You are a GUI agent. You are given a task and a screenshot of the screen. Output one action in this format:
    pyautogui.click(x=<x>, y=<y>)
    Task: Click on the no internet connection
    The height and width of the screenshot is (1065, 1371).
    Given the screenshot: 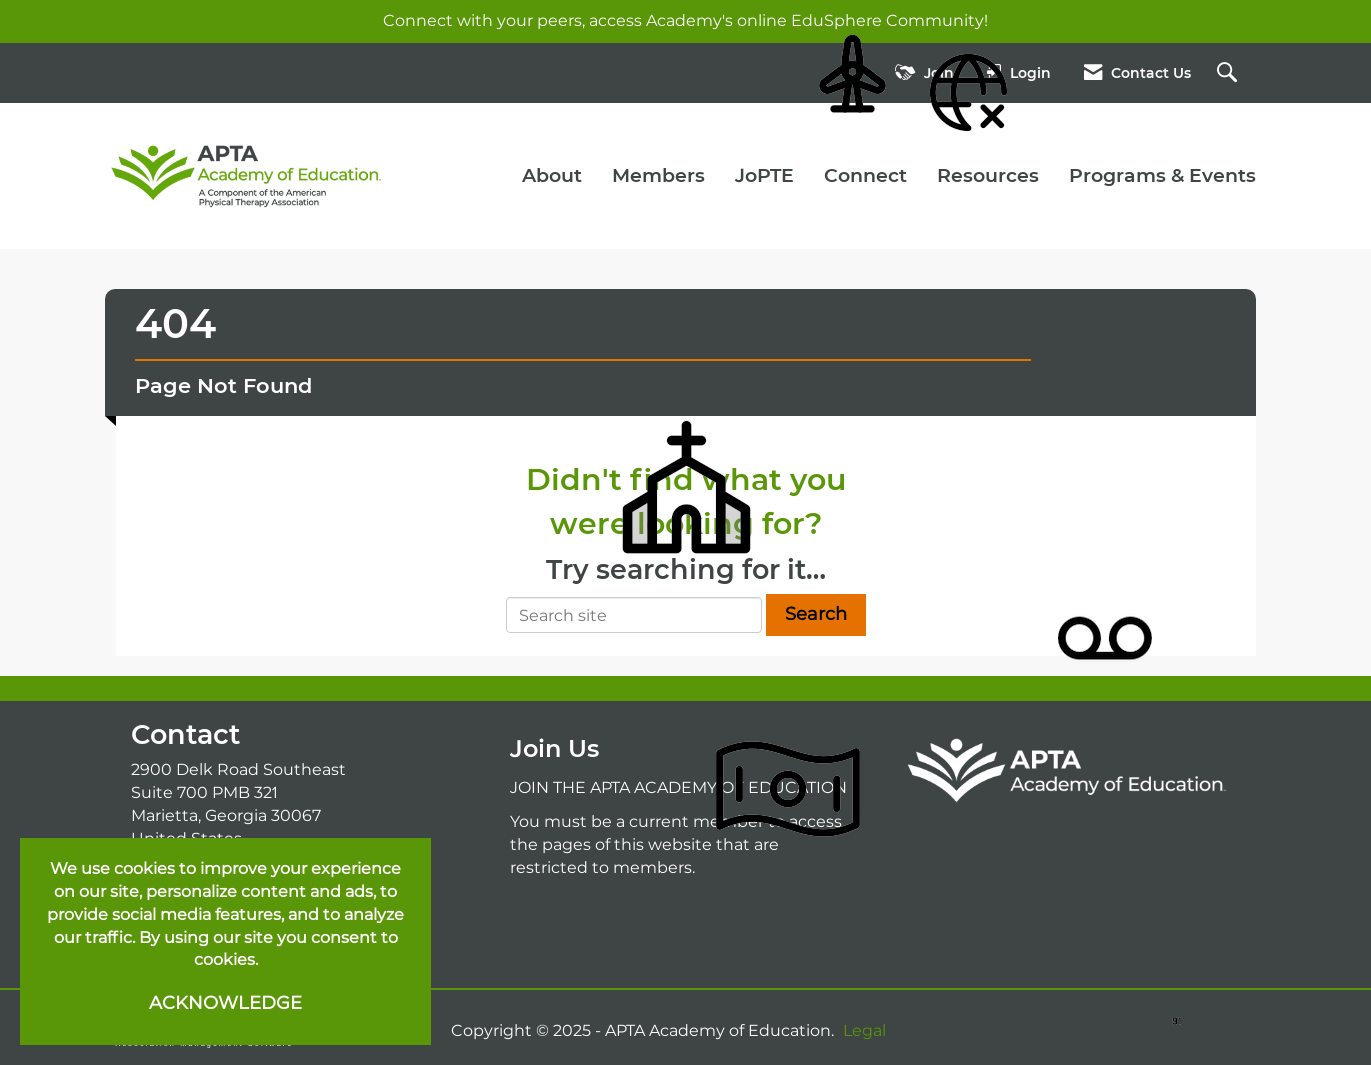 What is the action you would take?
    pyautogui.click(x=968, y=92)
    